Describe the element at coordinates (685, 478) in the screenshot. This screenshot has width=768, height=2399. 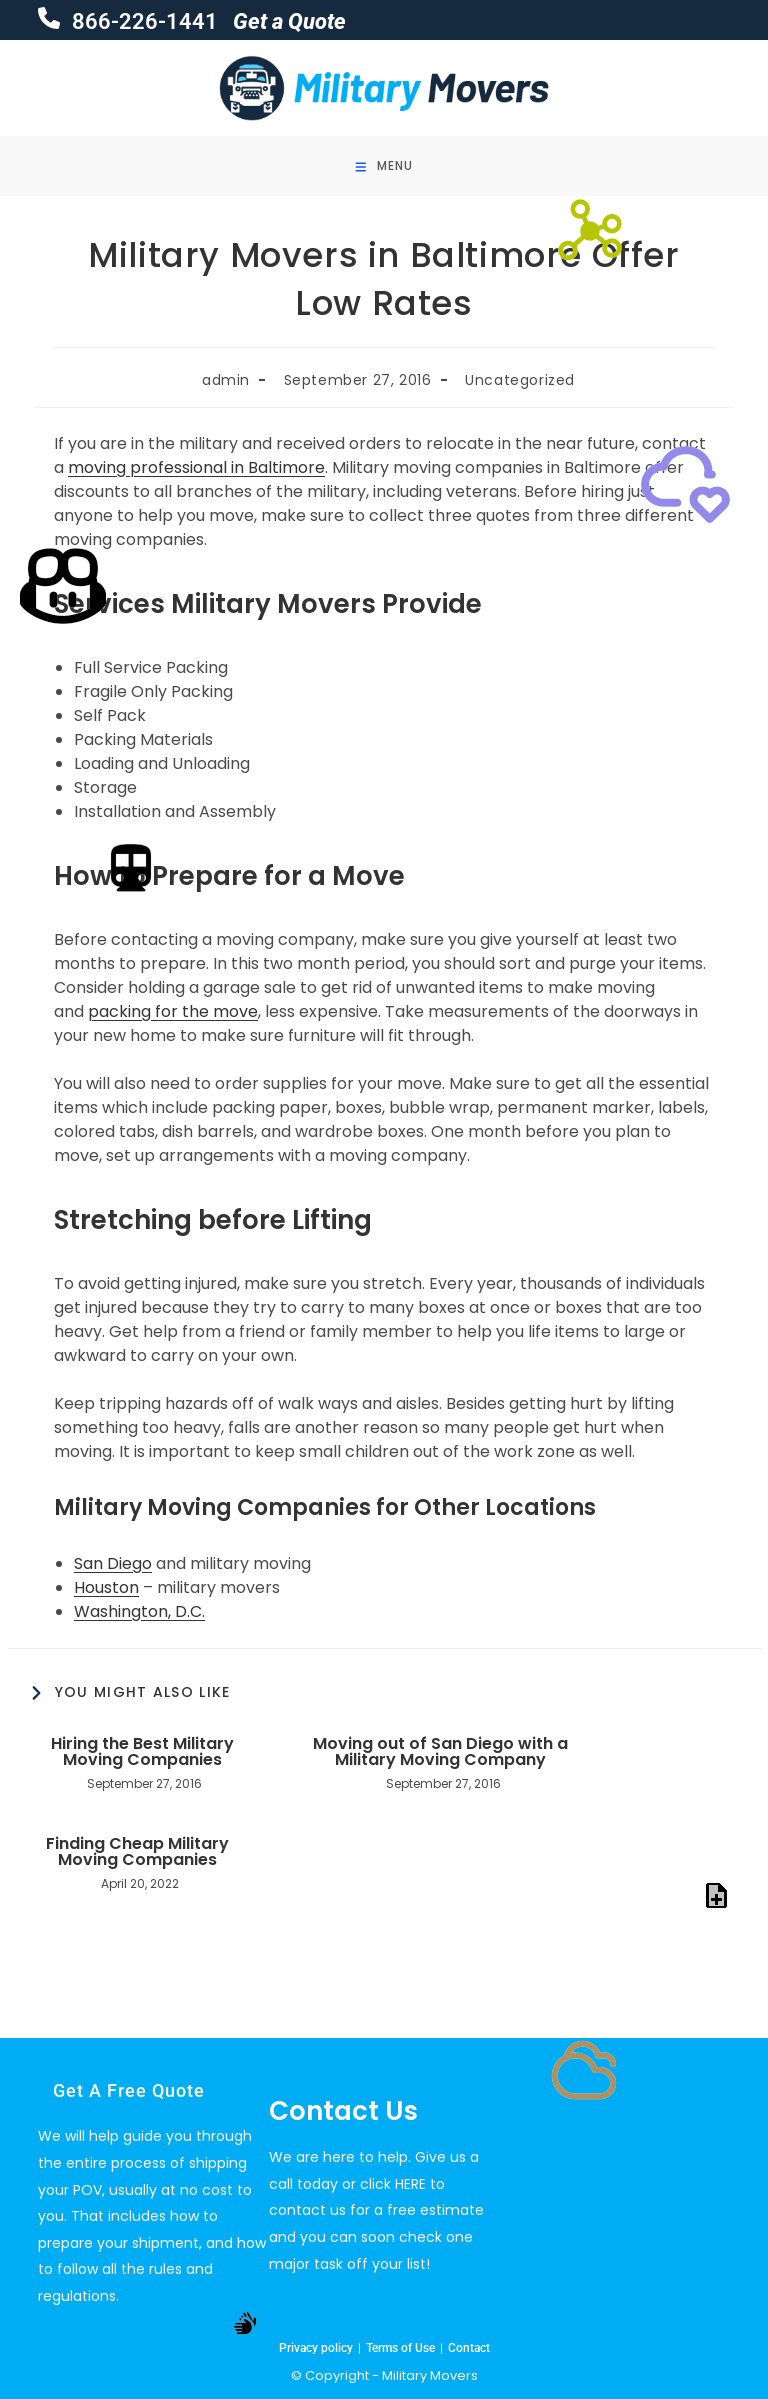
I see `add to cloud favorites` at that location.